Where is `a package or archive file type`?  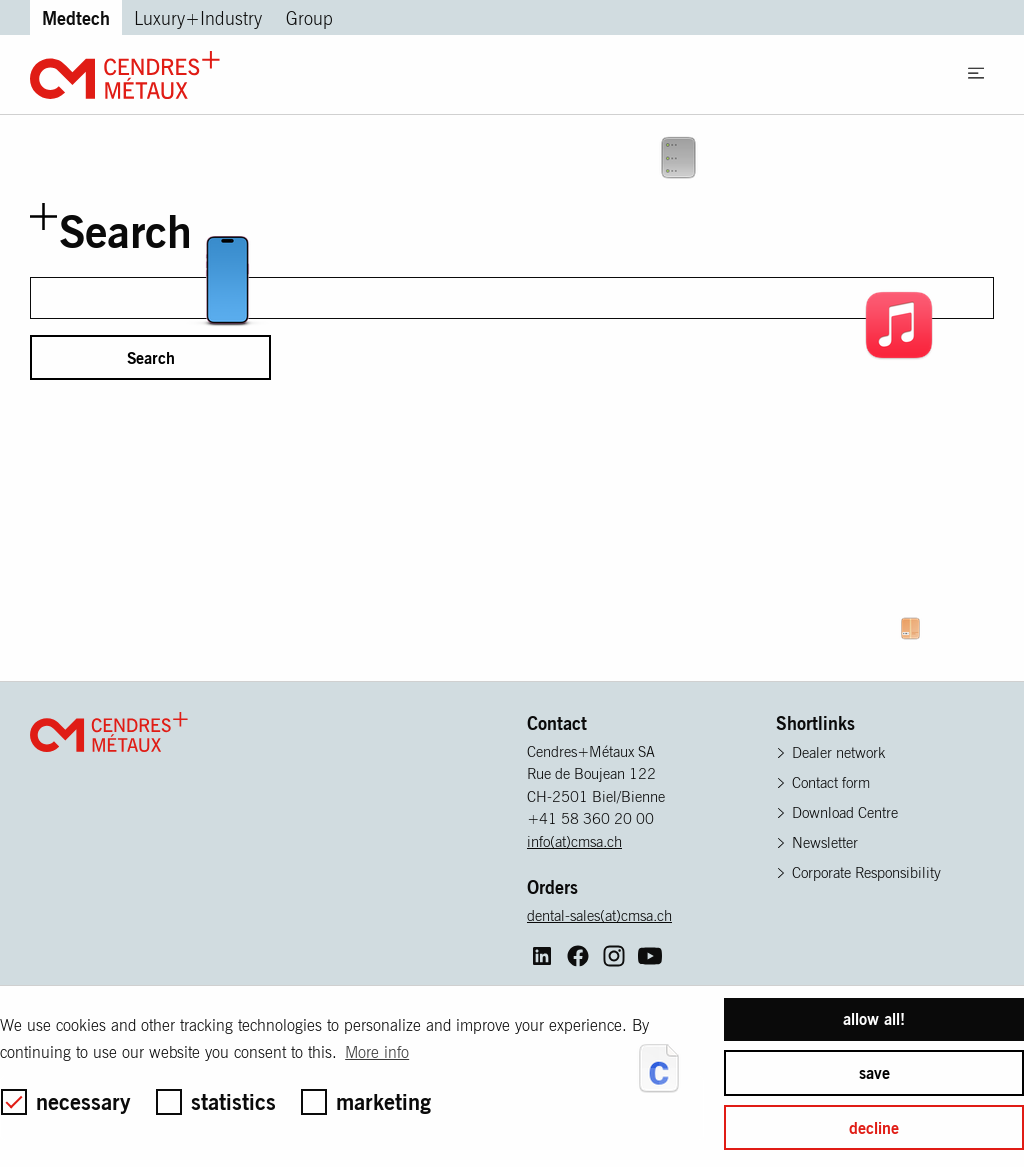 a package or archive file type is located at coordinates (910, 628).